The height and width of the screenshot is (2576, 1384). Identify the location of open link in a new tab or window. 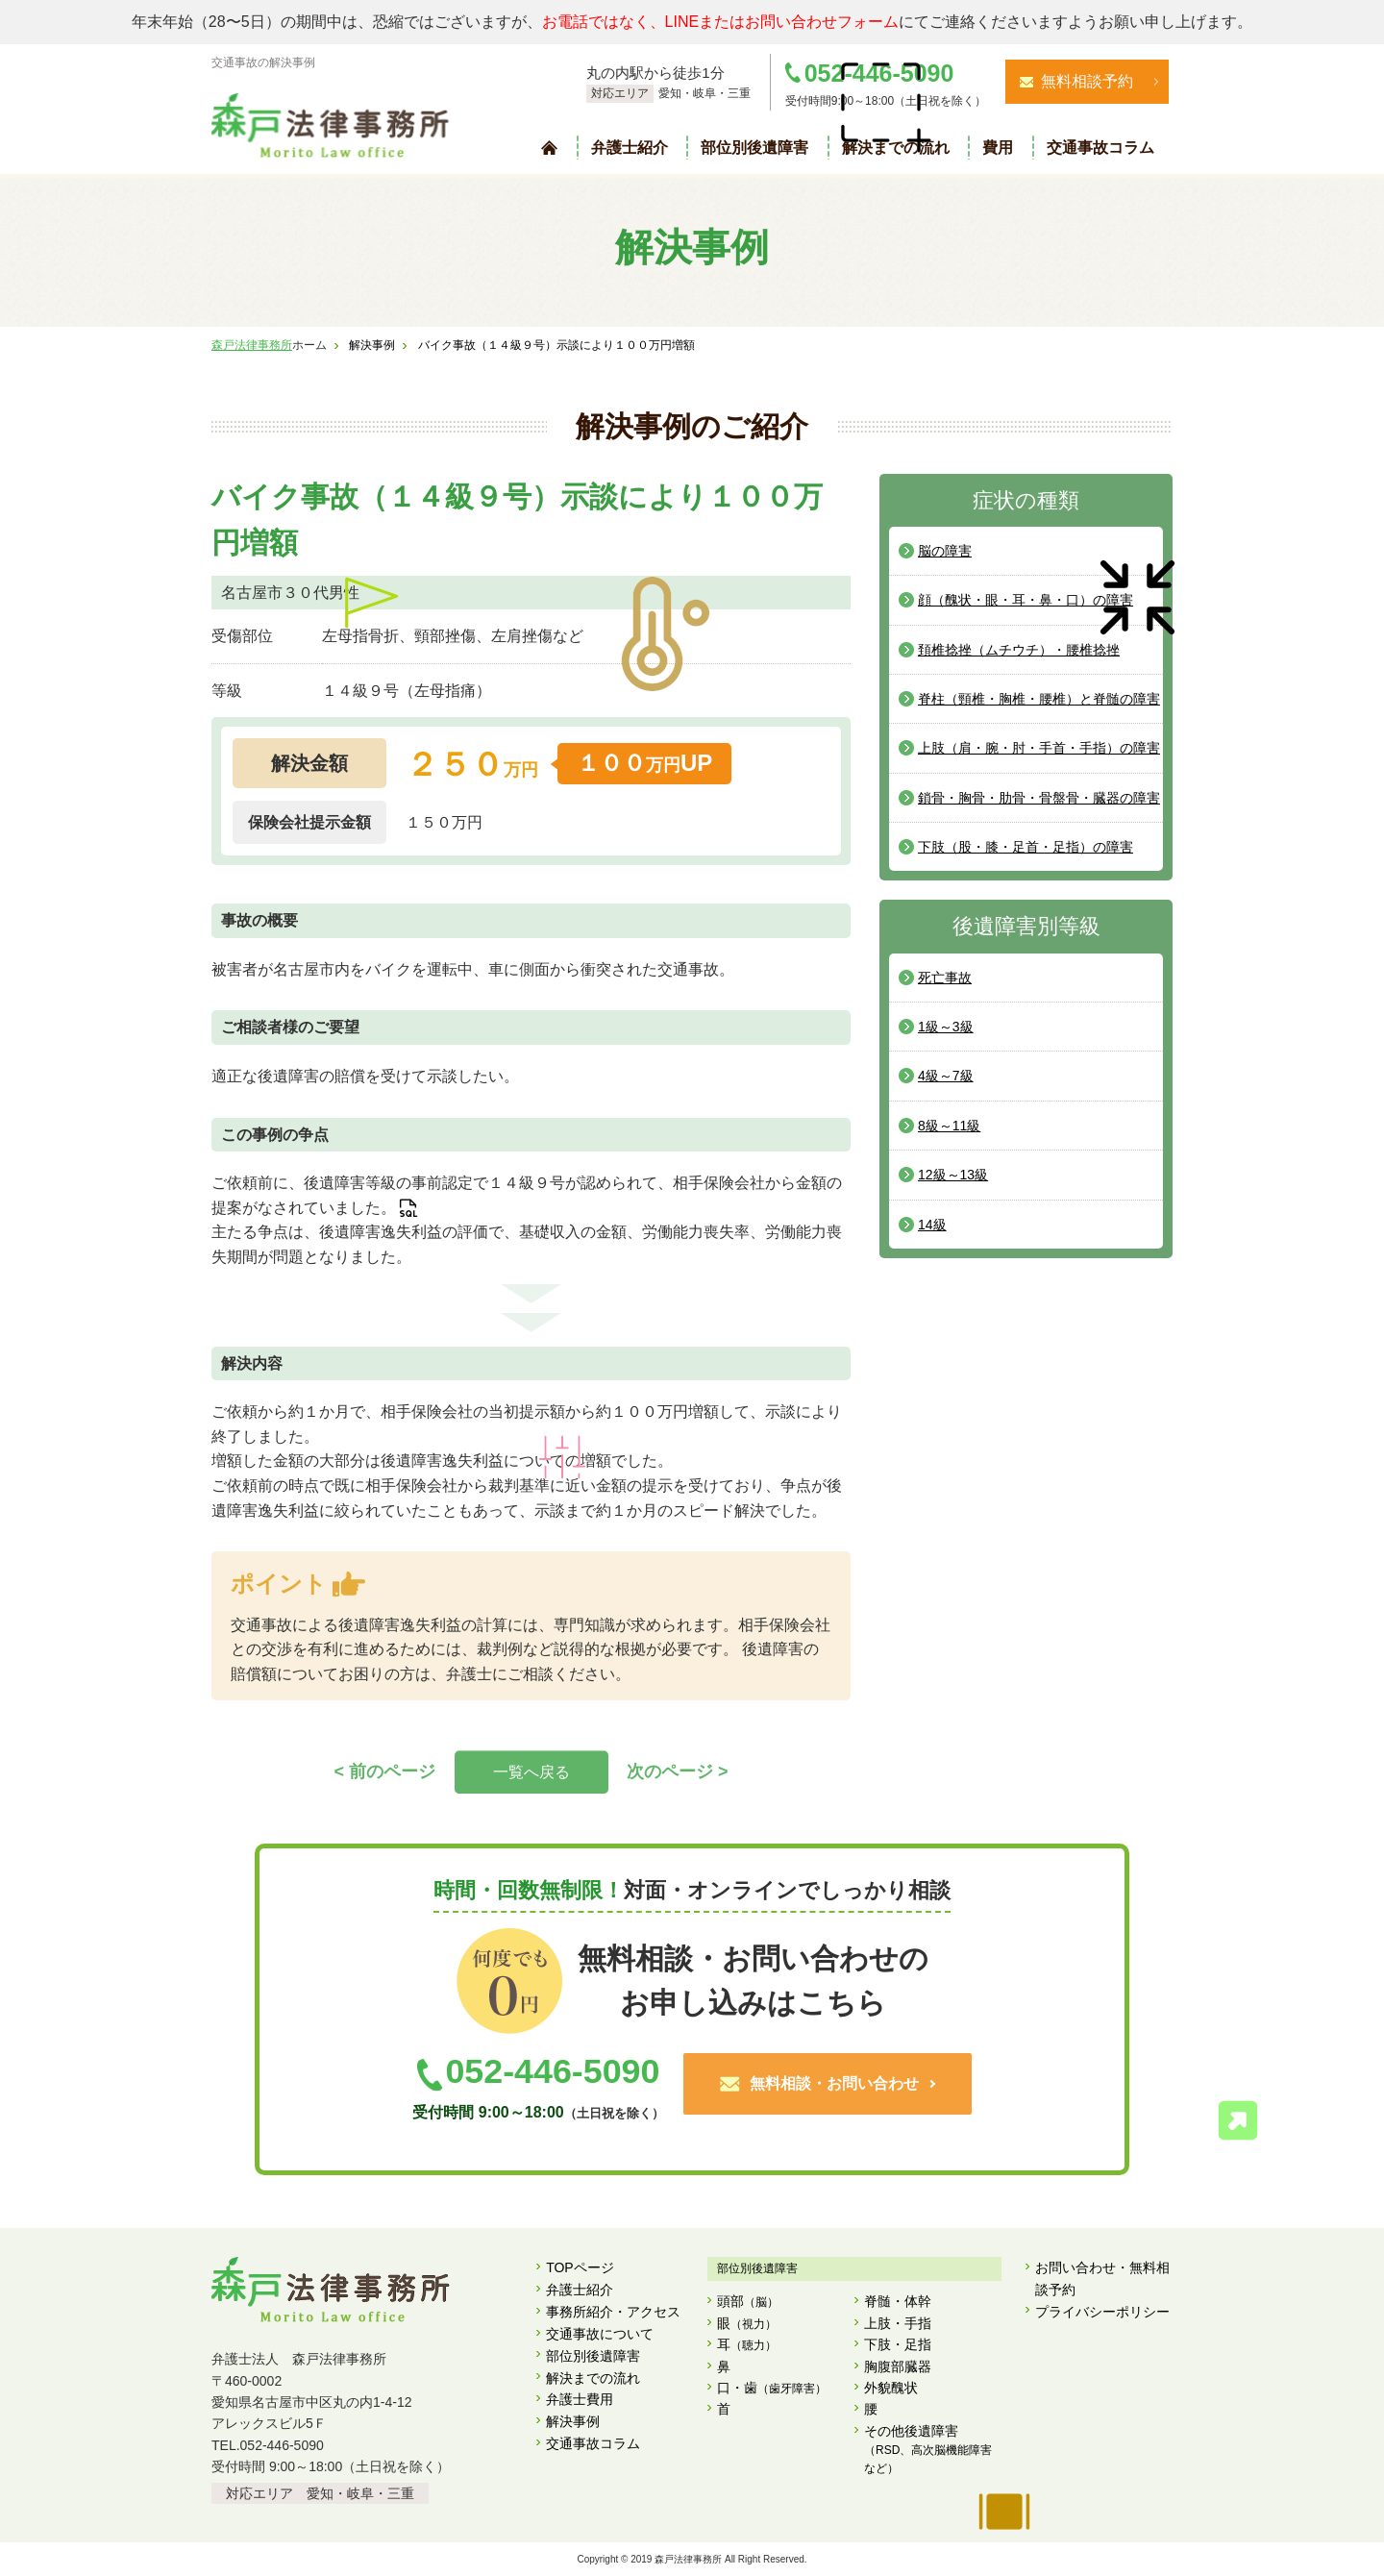
(1238, 2120).